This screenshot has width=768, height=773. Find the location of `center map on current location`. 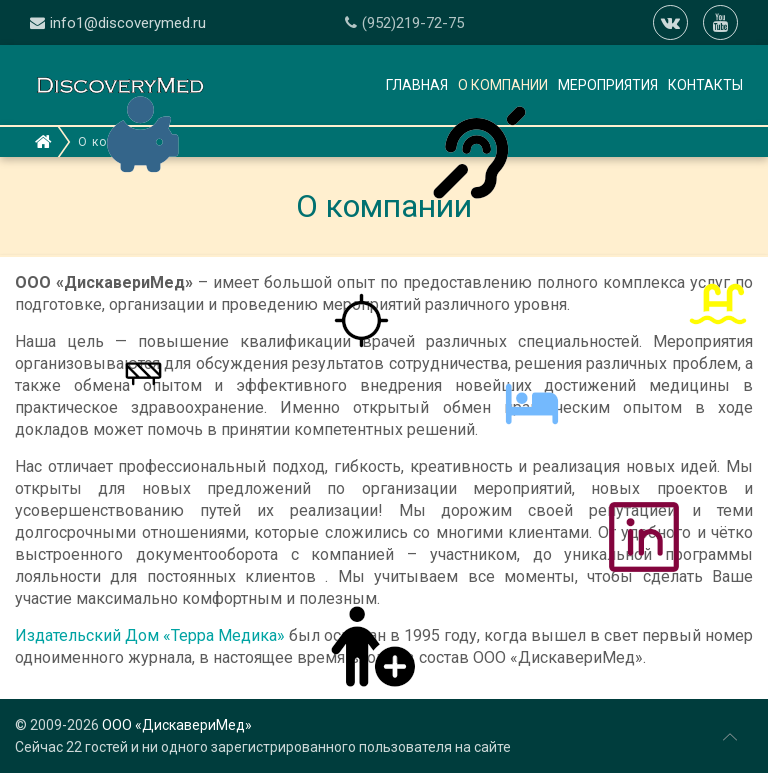

center map on current location is located at coordinates (361, 320).